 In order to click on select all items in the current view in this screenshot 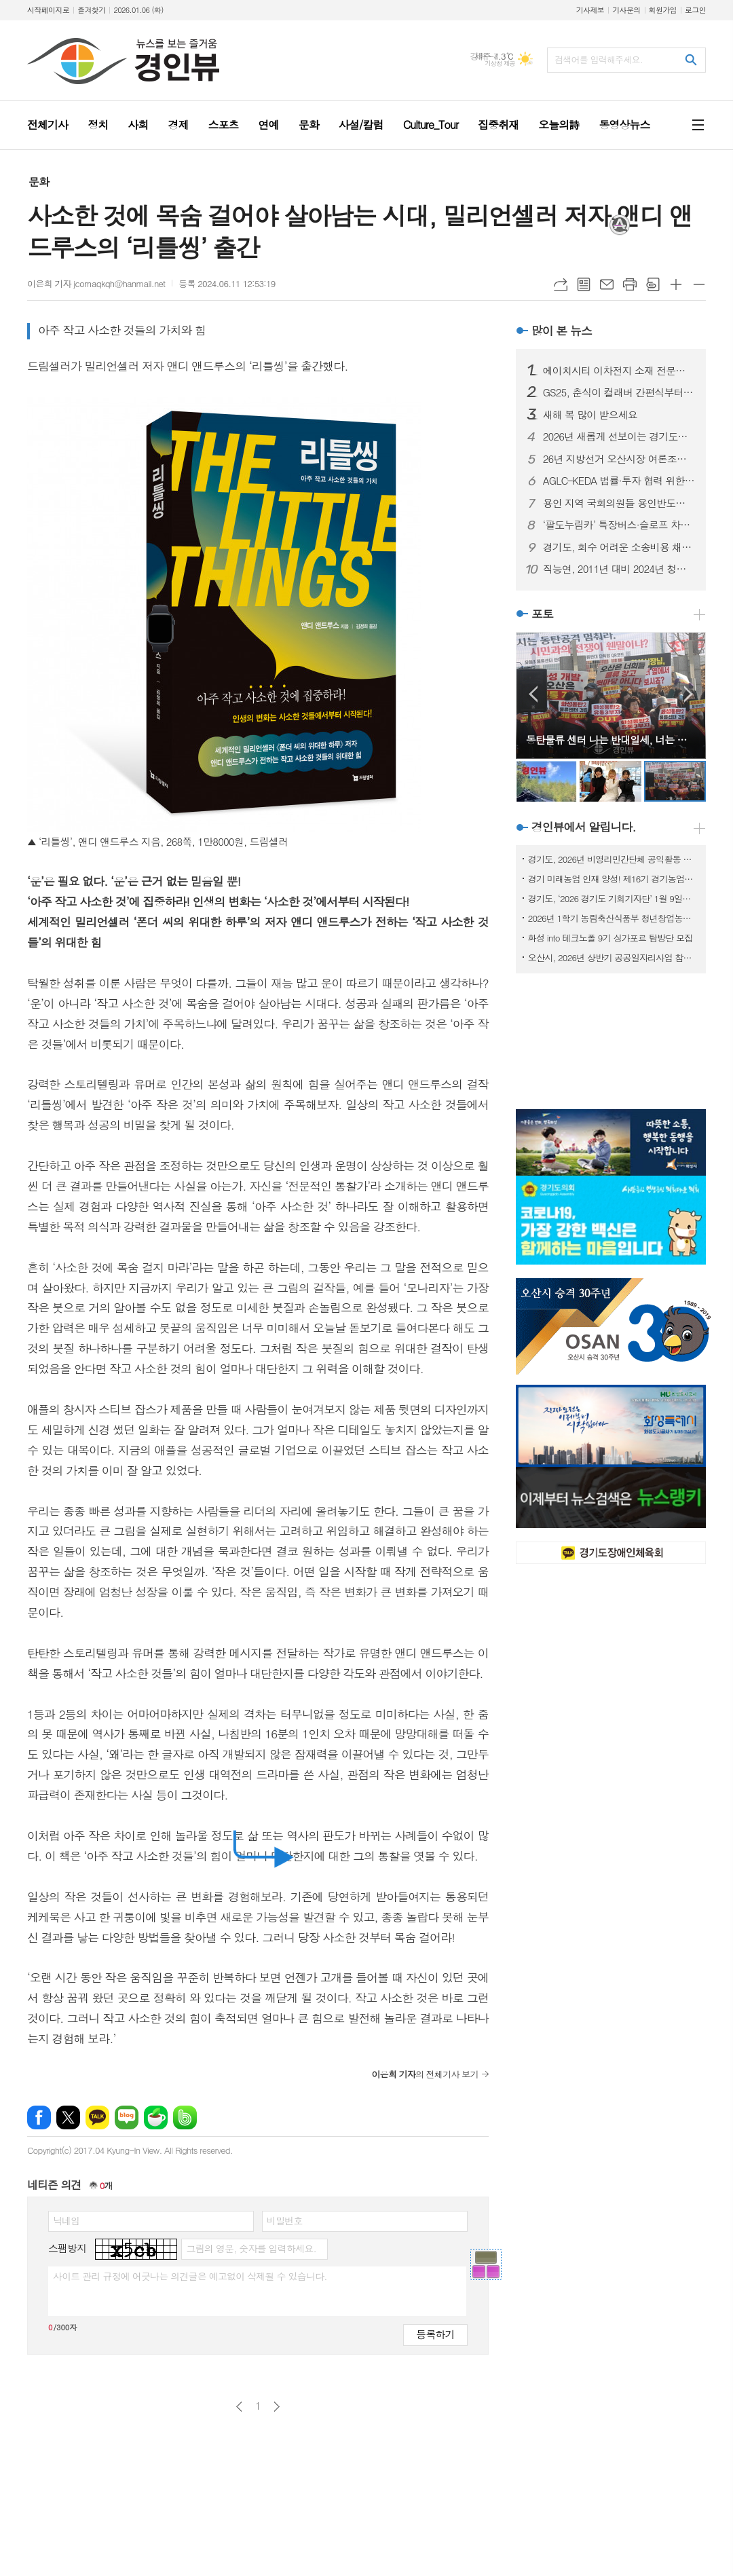, I will do `click(486, 2264)`.